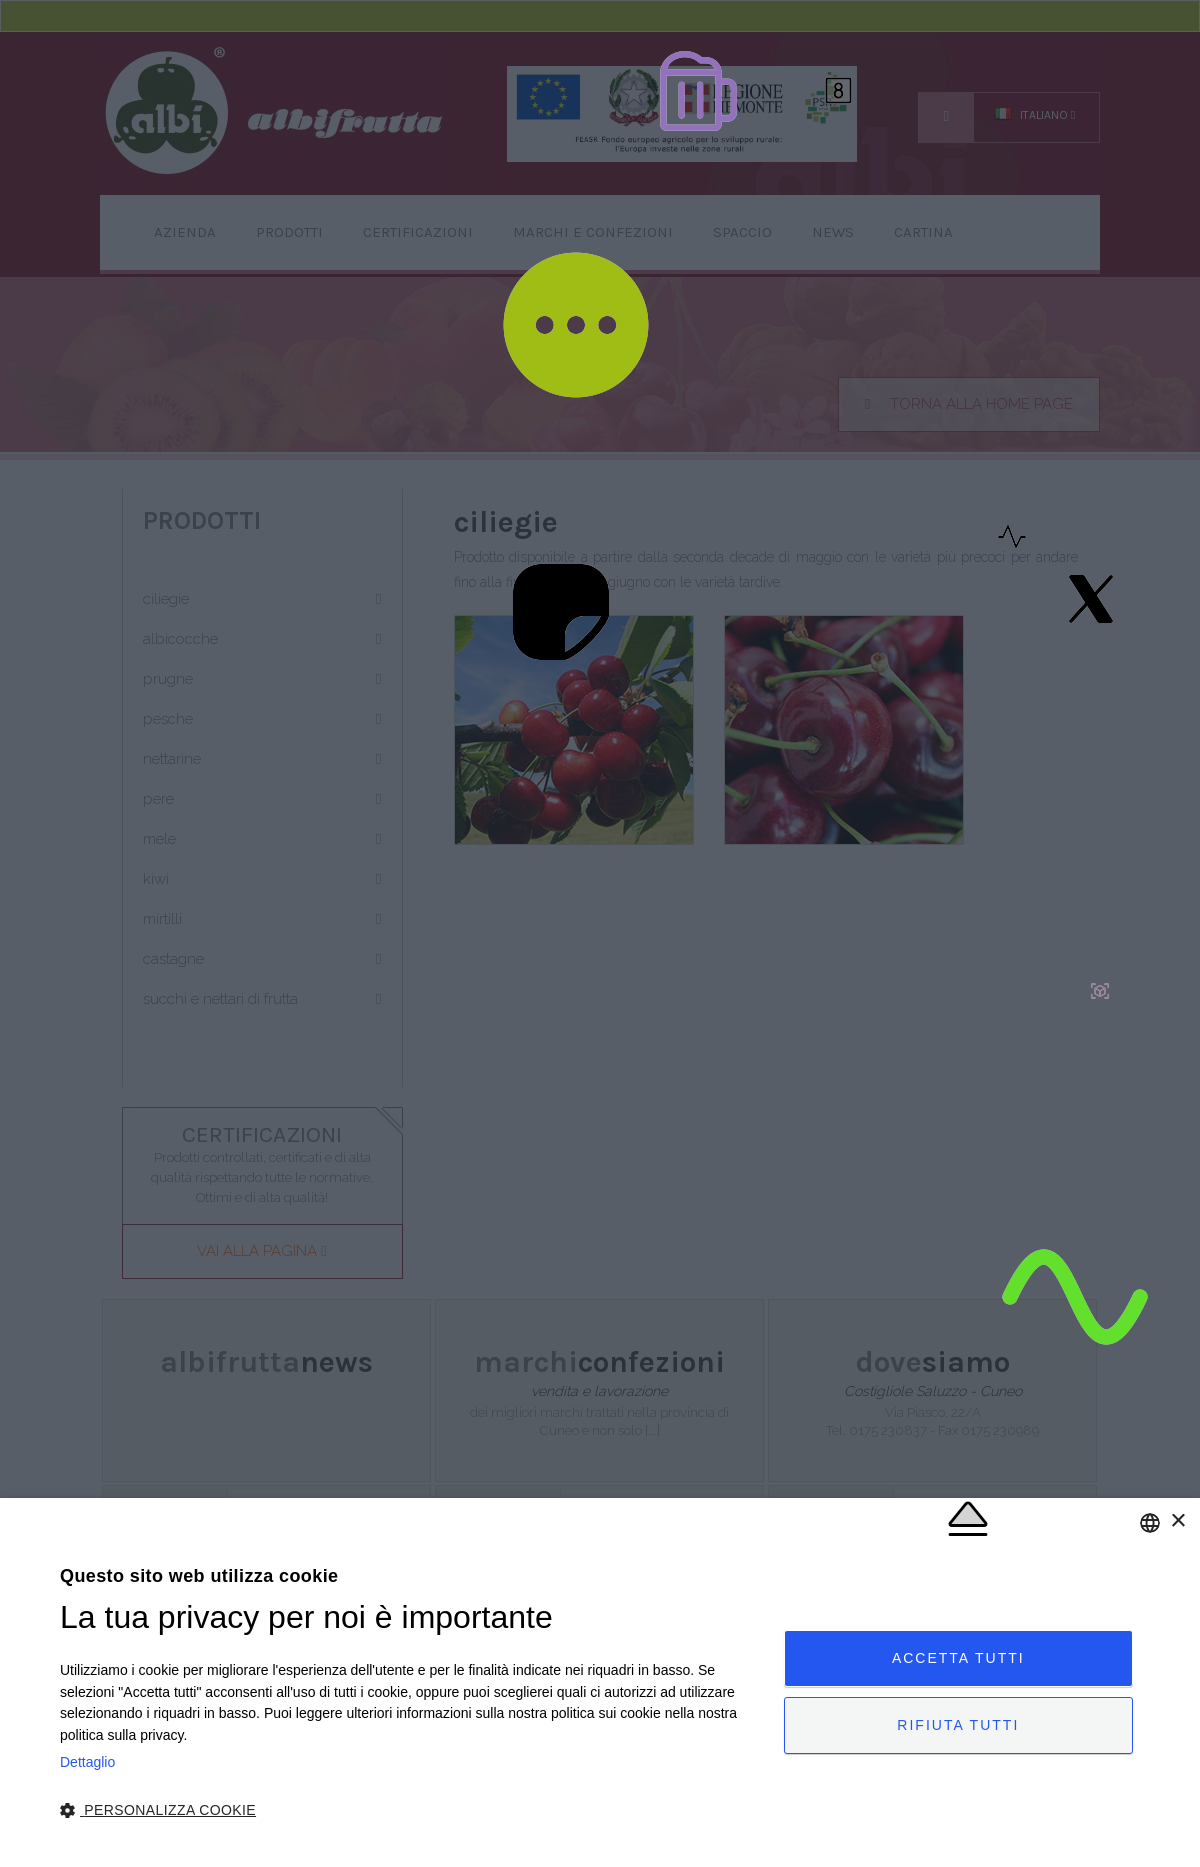 This screenshot has width=1200, height=1867. What do you see at coordinates (838, 90) in the screenshot?
I see `select or input the number eight` at bounding box center [838, 90].